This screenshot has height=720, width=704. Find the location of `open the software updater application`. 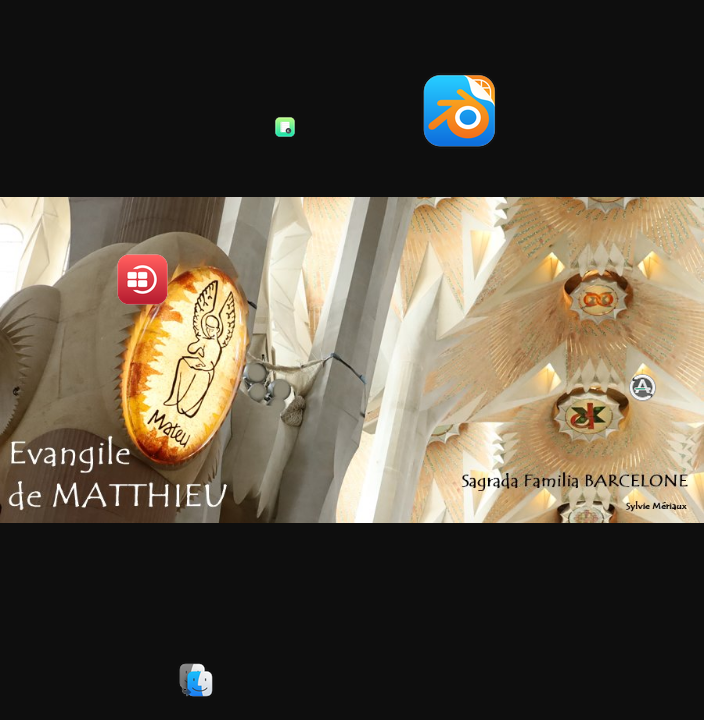

open the software updater application is located at coordinates (642, 387).